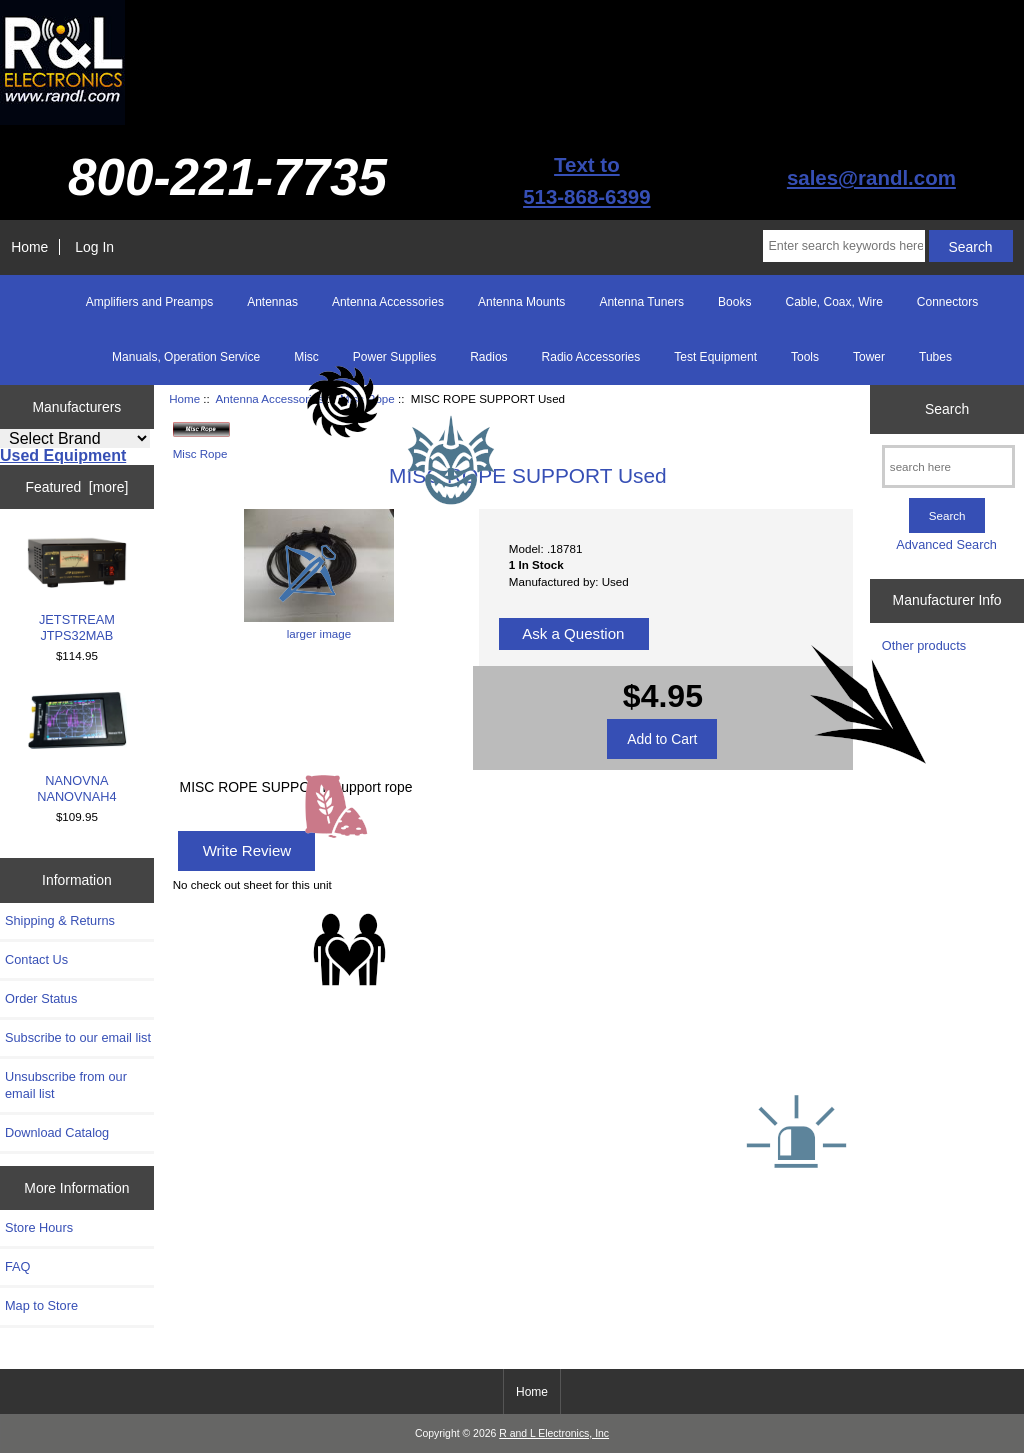 The image size is (1024, 1453). I want to click on indicates an active alert or emergency notification, so click(796, 1131).